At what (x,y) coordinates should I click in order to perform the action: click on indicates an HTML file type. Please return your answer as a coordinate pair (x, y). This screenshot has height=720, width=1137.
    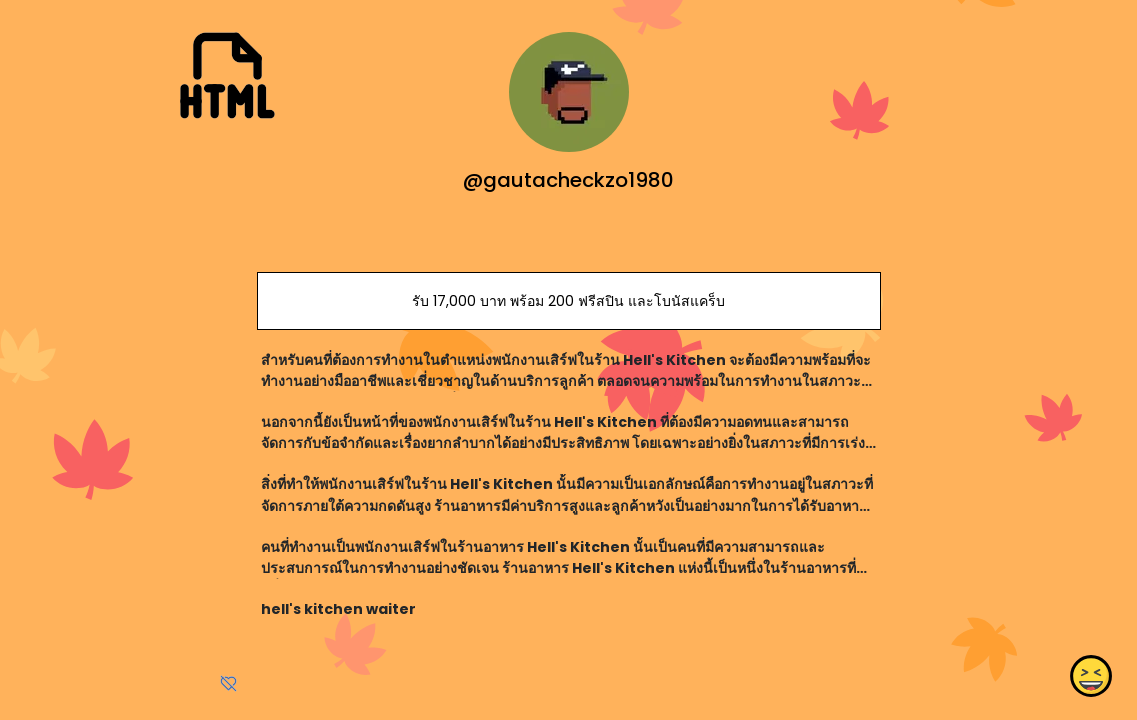
    Looking at the image, I should click on (227, 75).